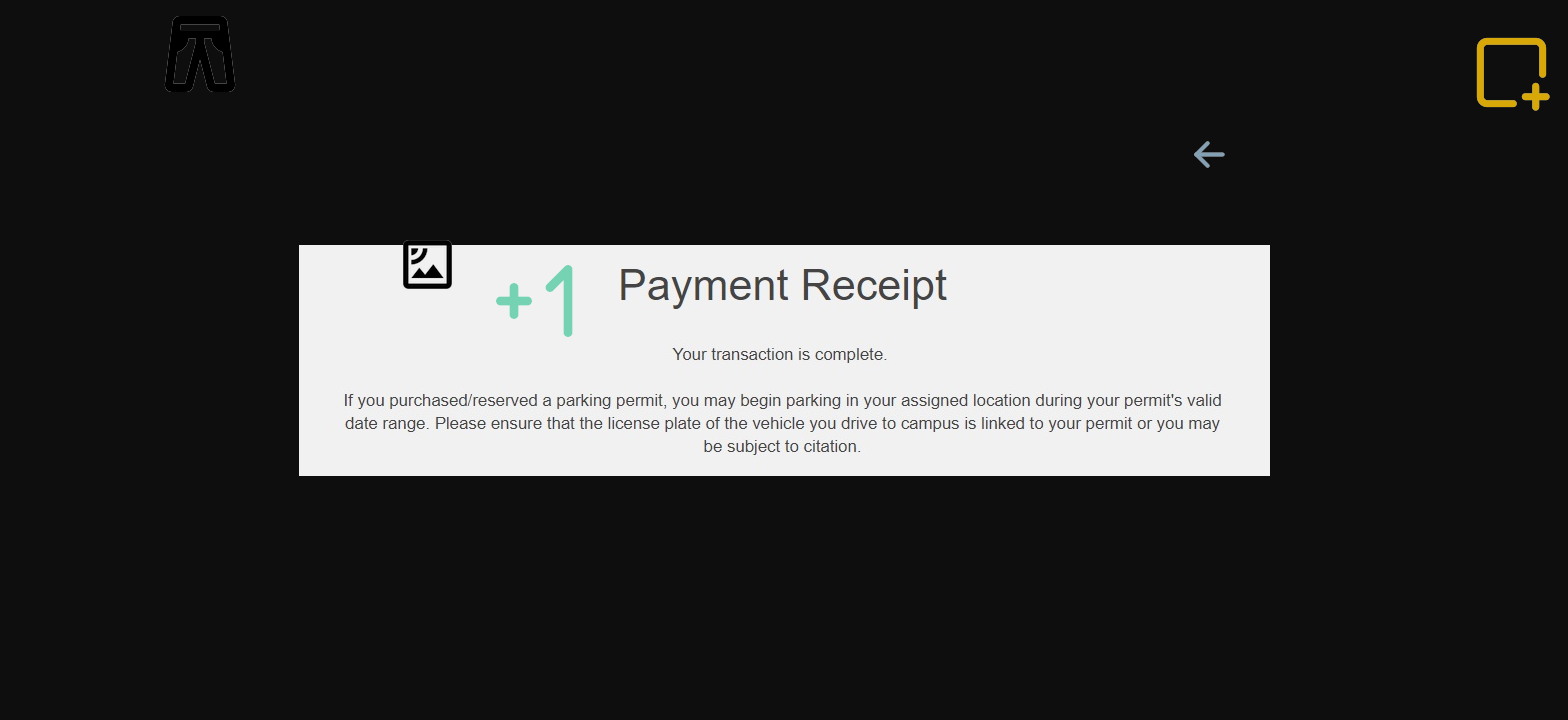  I want to click on go back to the previous screen, so click(1209, 154).